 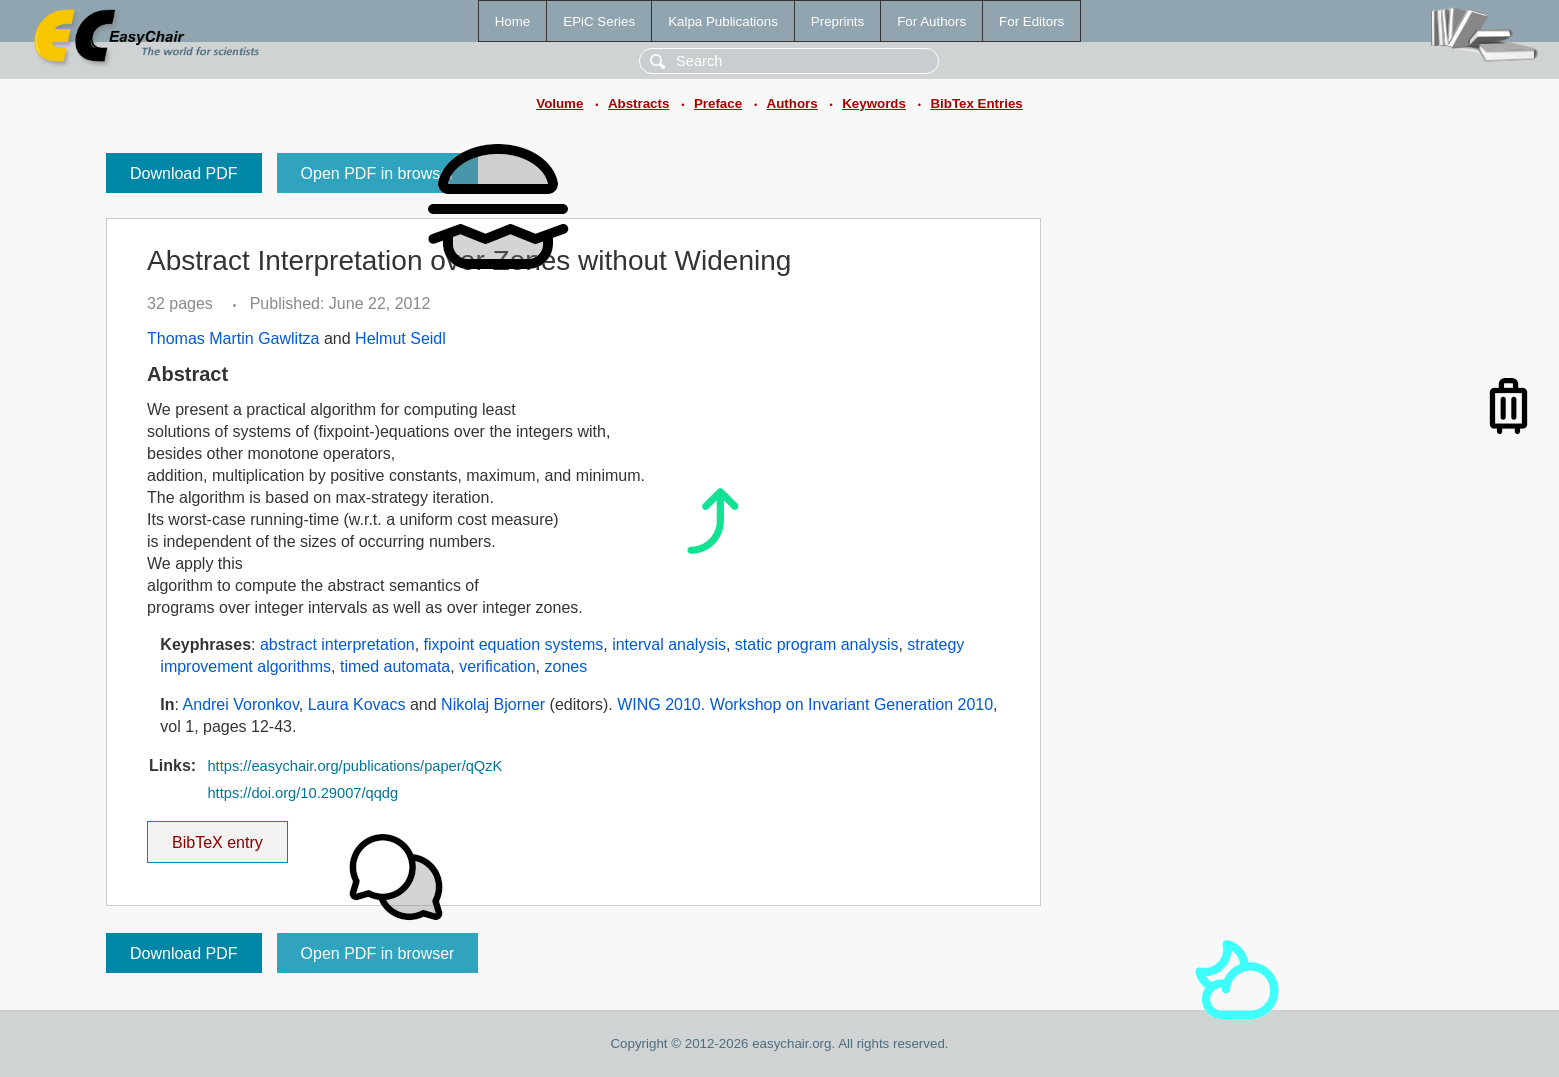 I want to click on redirect or reroute upward, so click(x=713, y=521).